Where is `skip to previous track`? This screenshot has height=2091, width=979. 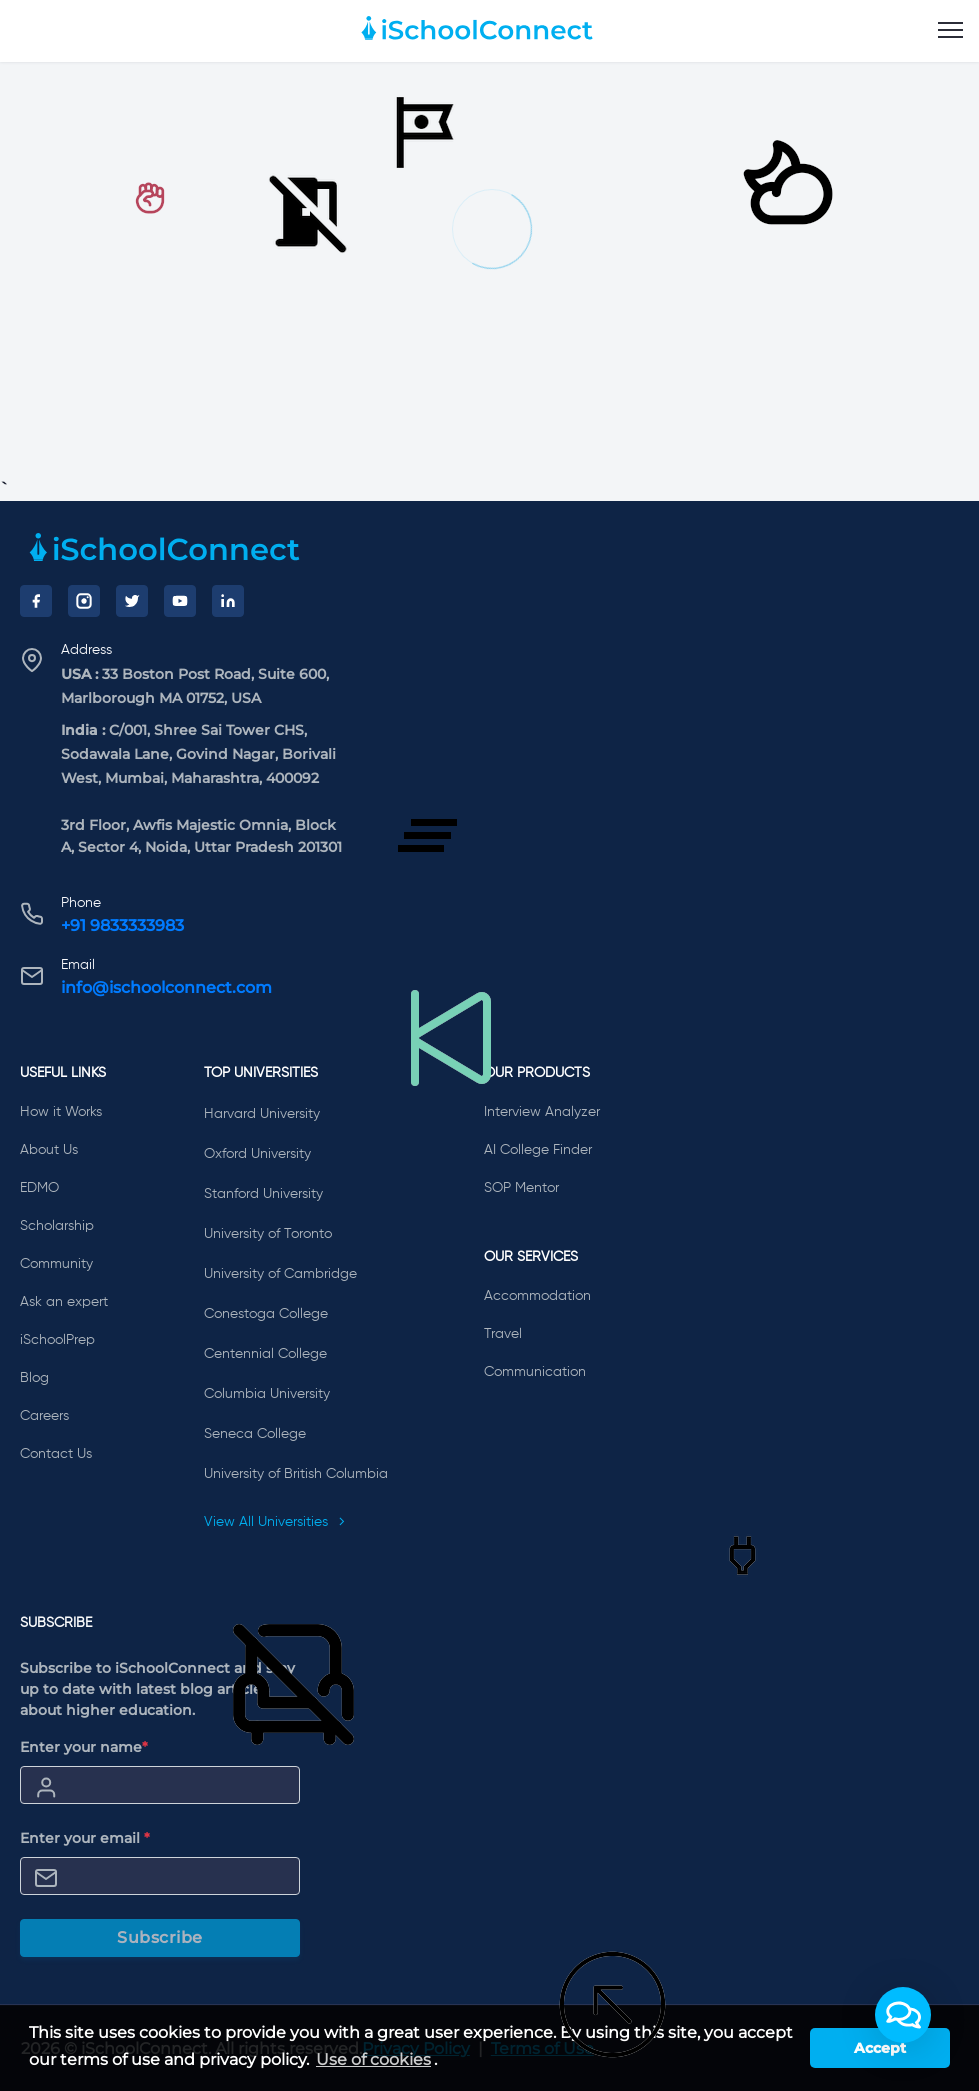 skip to previous track is located at coordinates (451, 1038).